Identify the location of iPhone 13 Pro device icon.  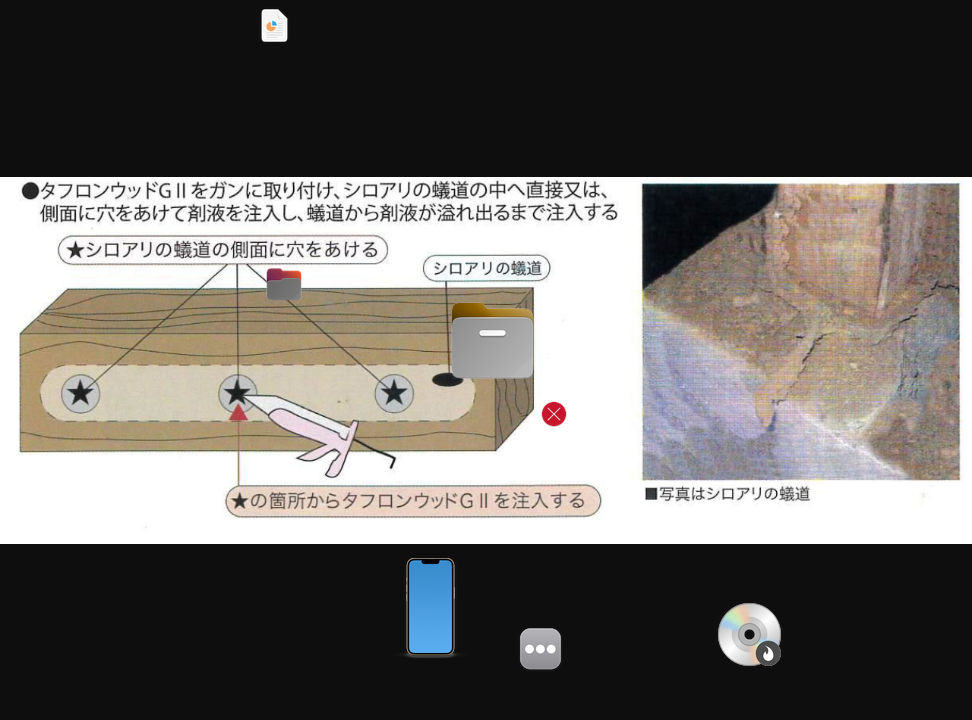
(430, 608).